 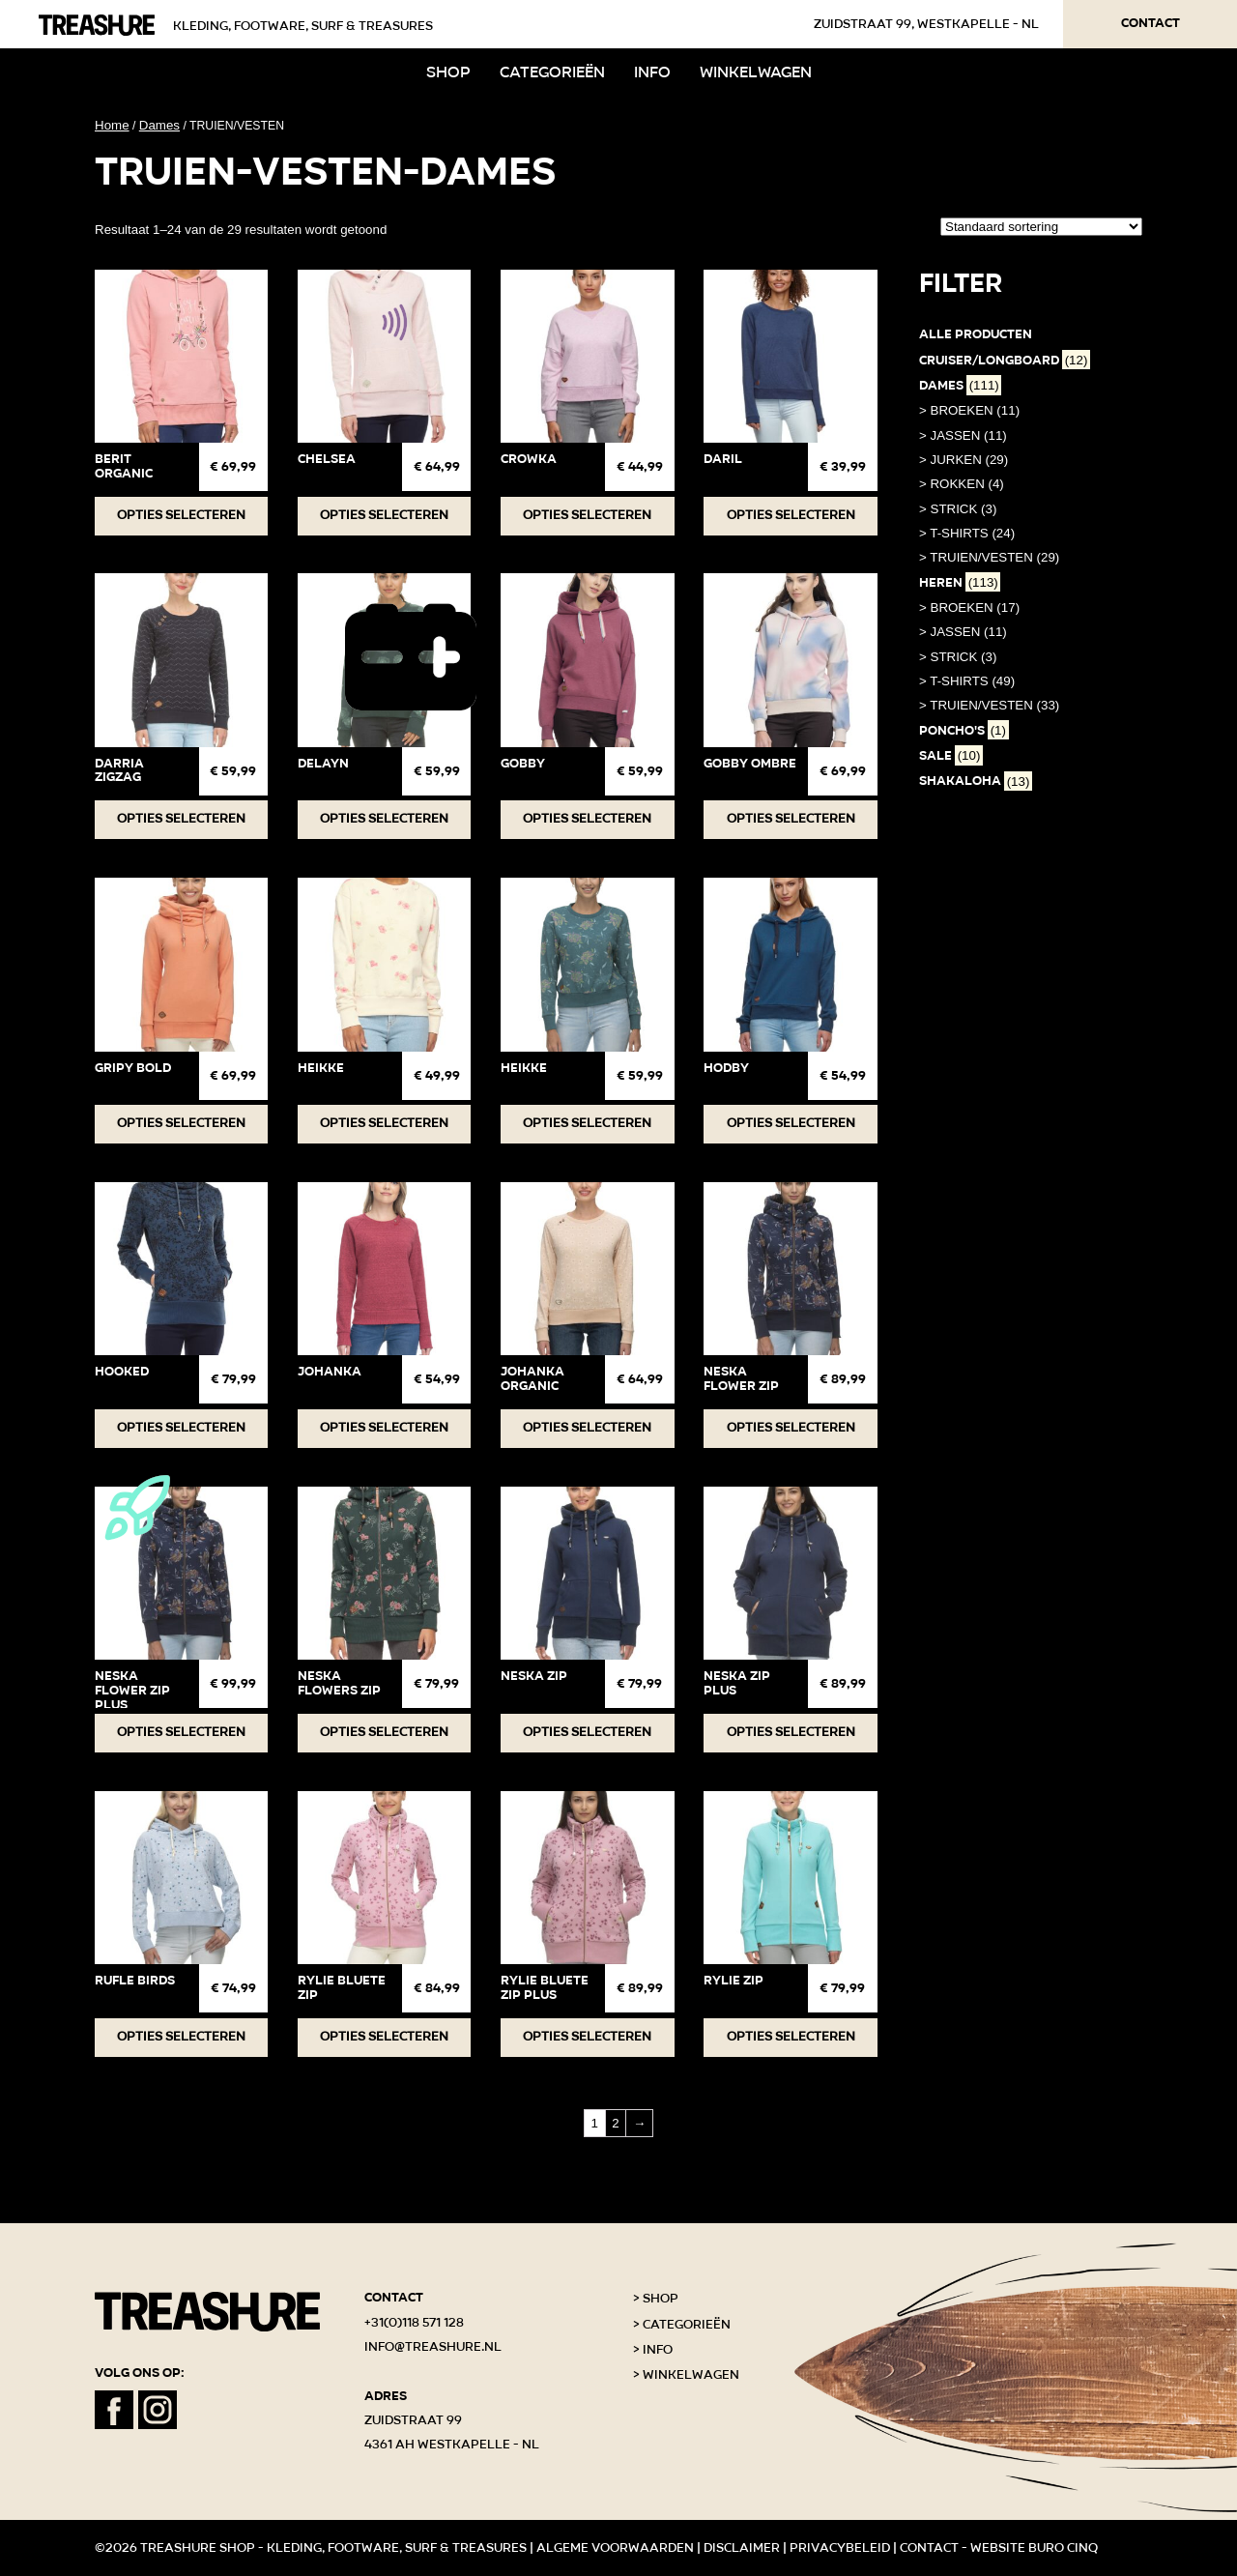 What do you see at coordinates (393, 322) in the screenshot?
I see `tap to pay or use contactless payment` at bounding box center [393, 322].